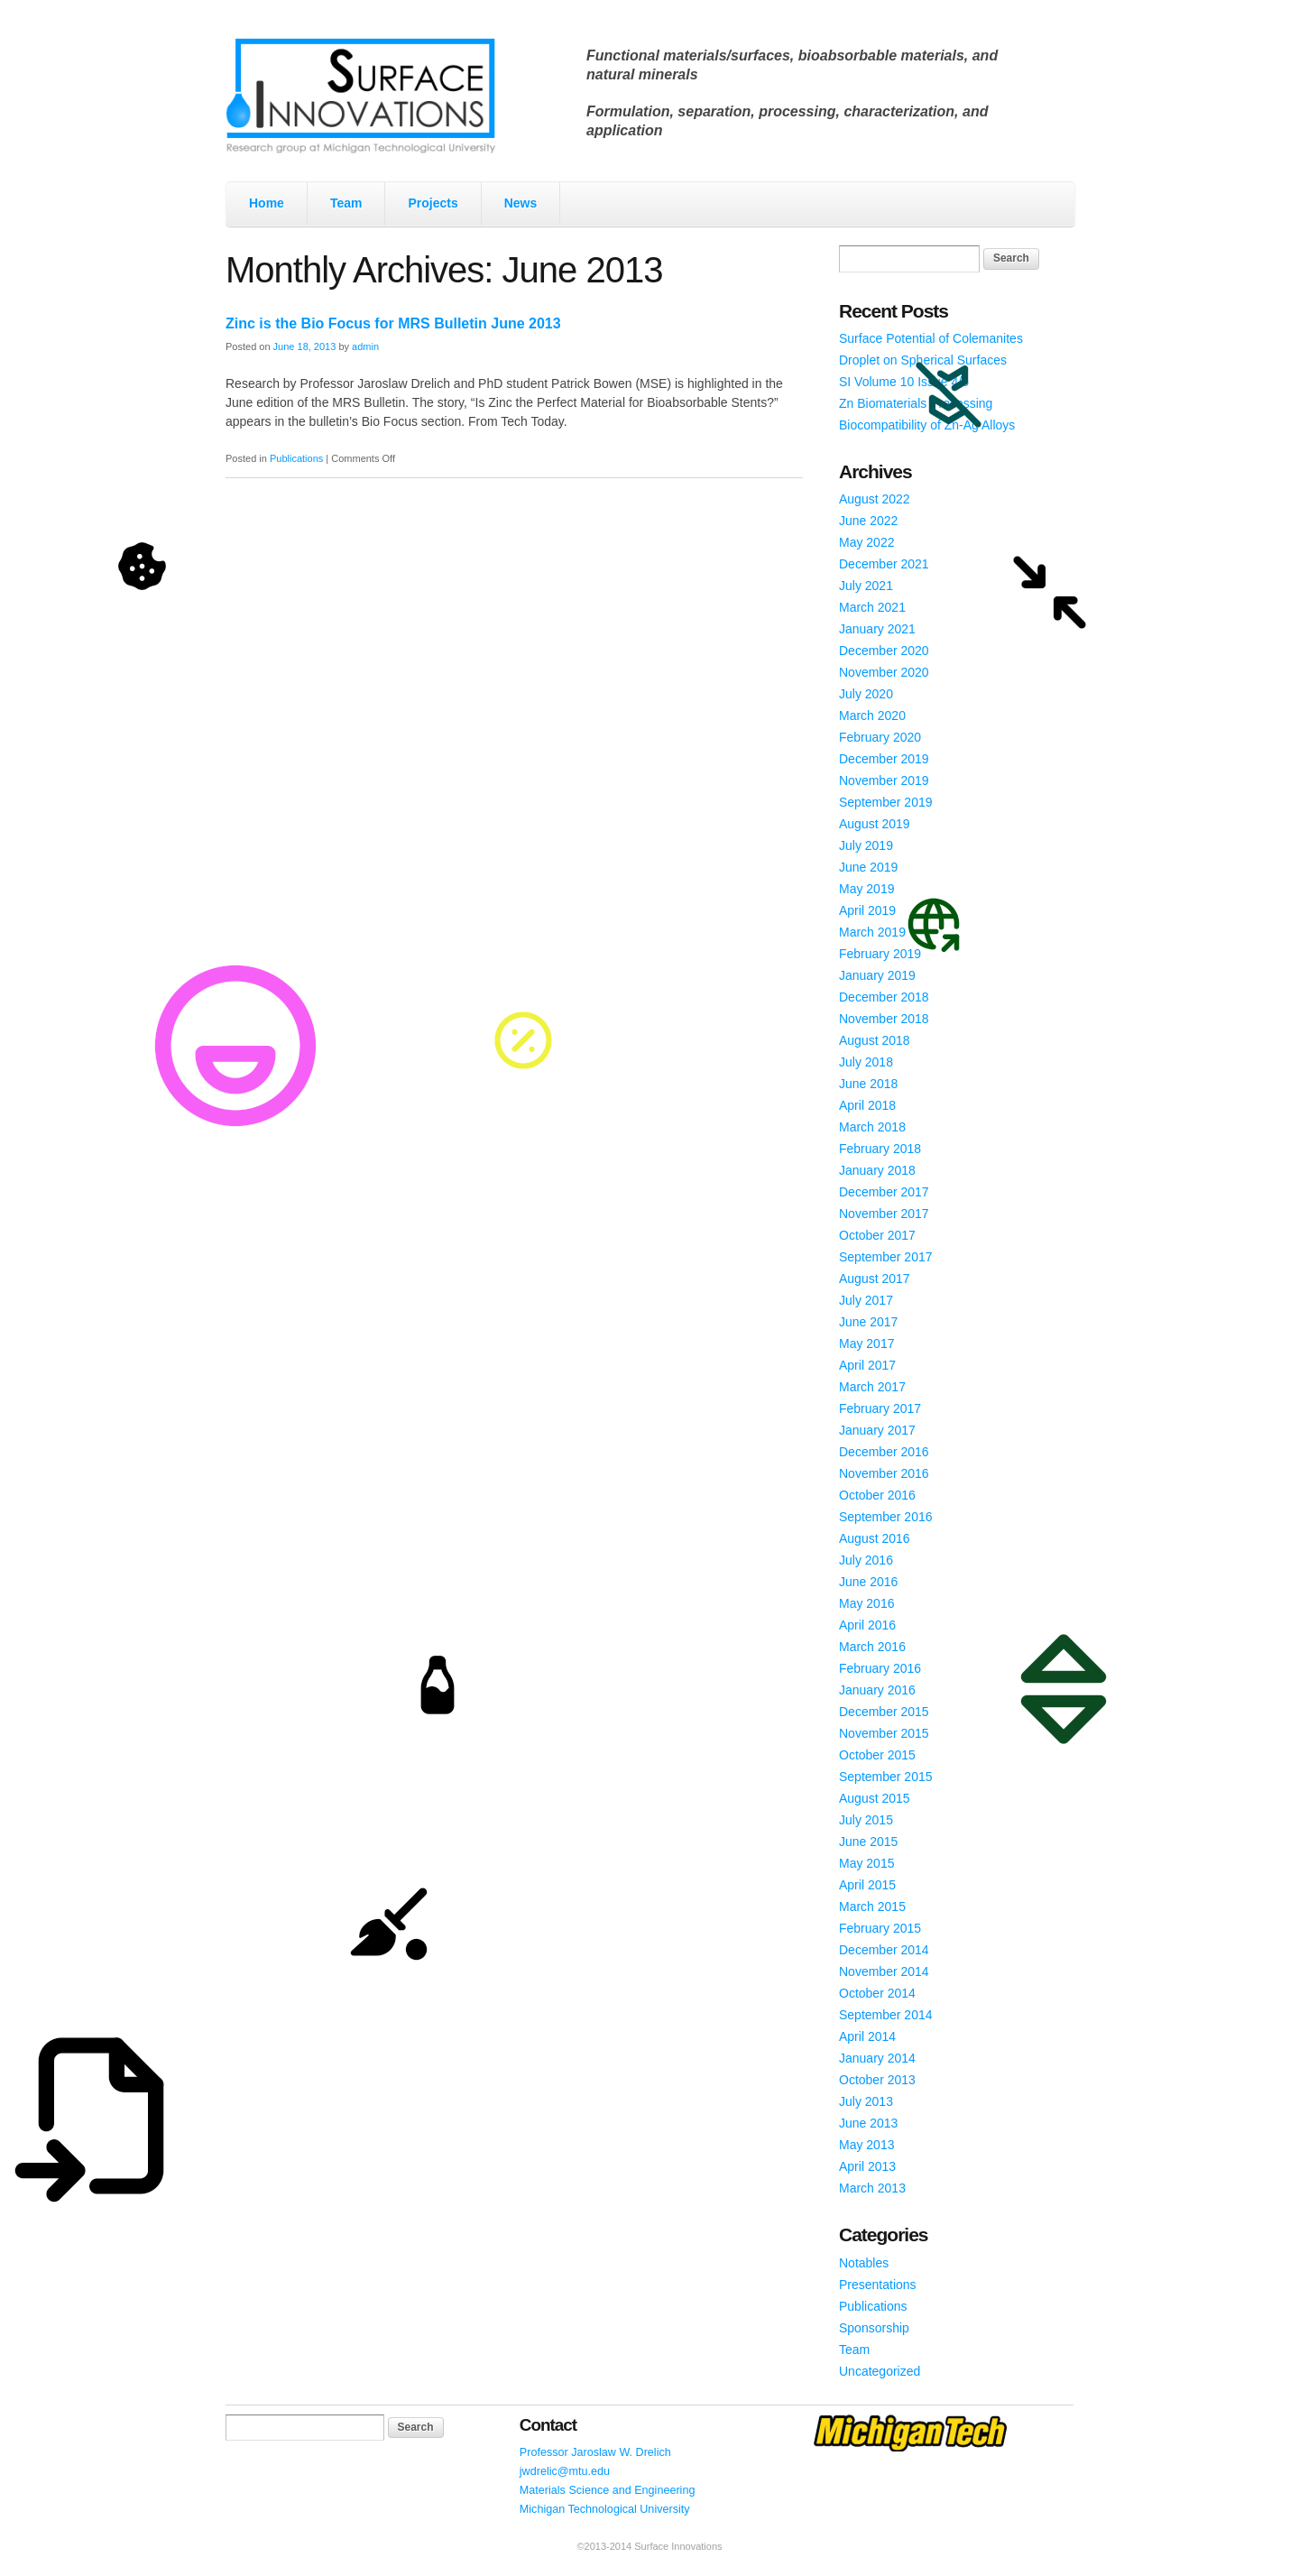 This screenshot has width=1299, height=2576. I want to click on manage cookie consent preferences, so click(142, 566).